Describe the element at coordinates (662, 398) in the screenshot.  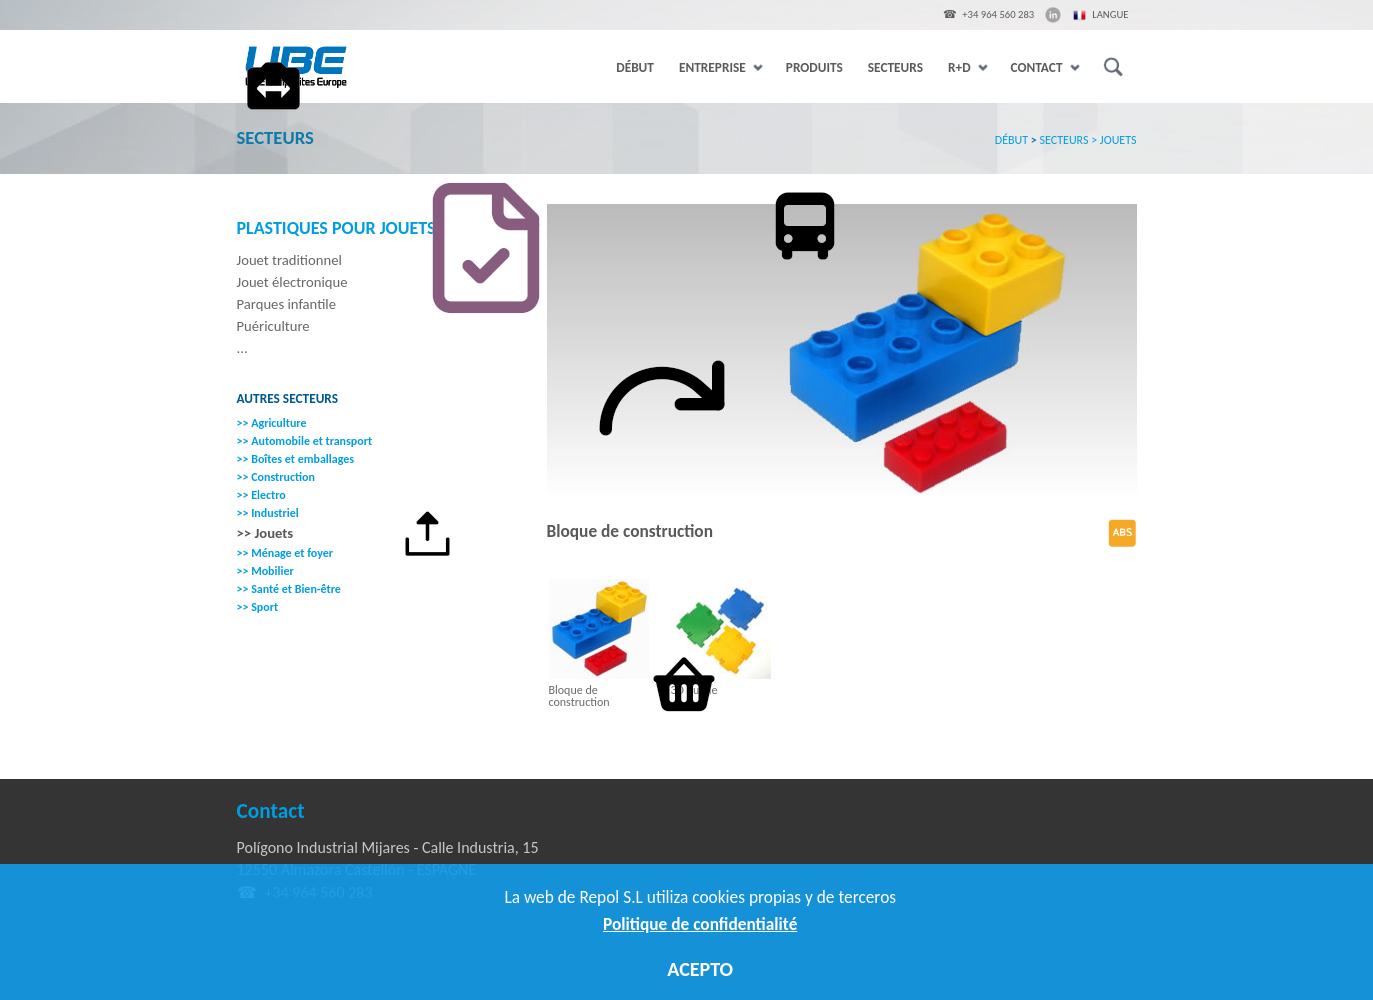
I see `redo the last undone action` at that location.